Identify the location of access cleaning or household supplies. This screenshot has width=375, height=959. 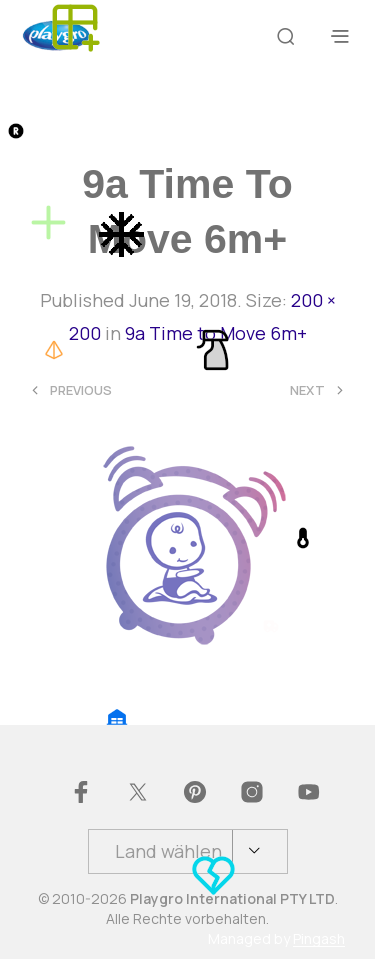
(214, 350).